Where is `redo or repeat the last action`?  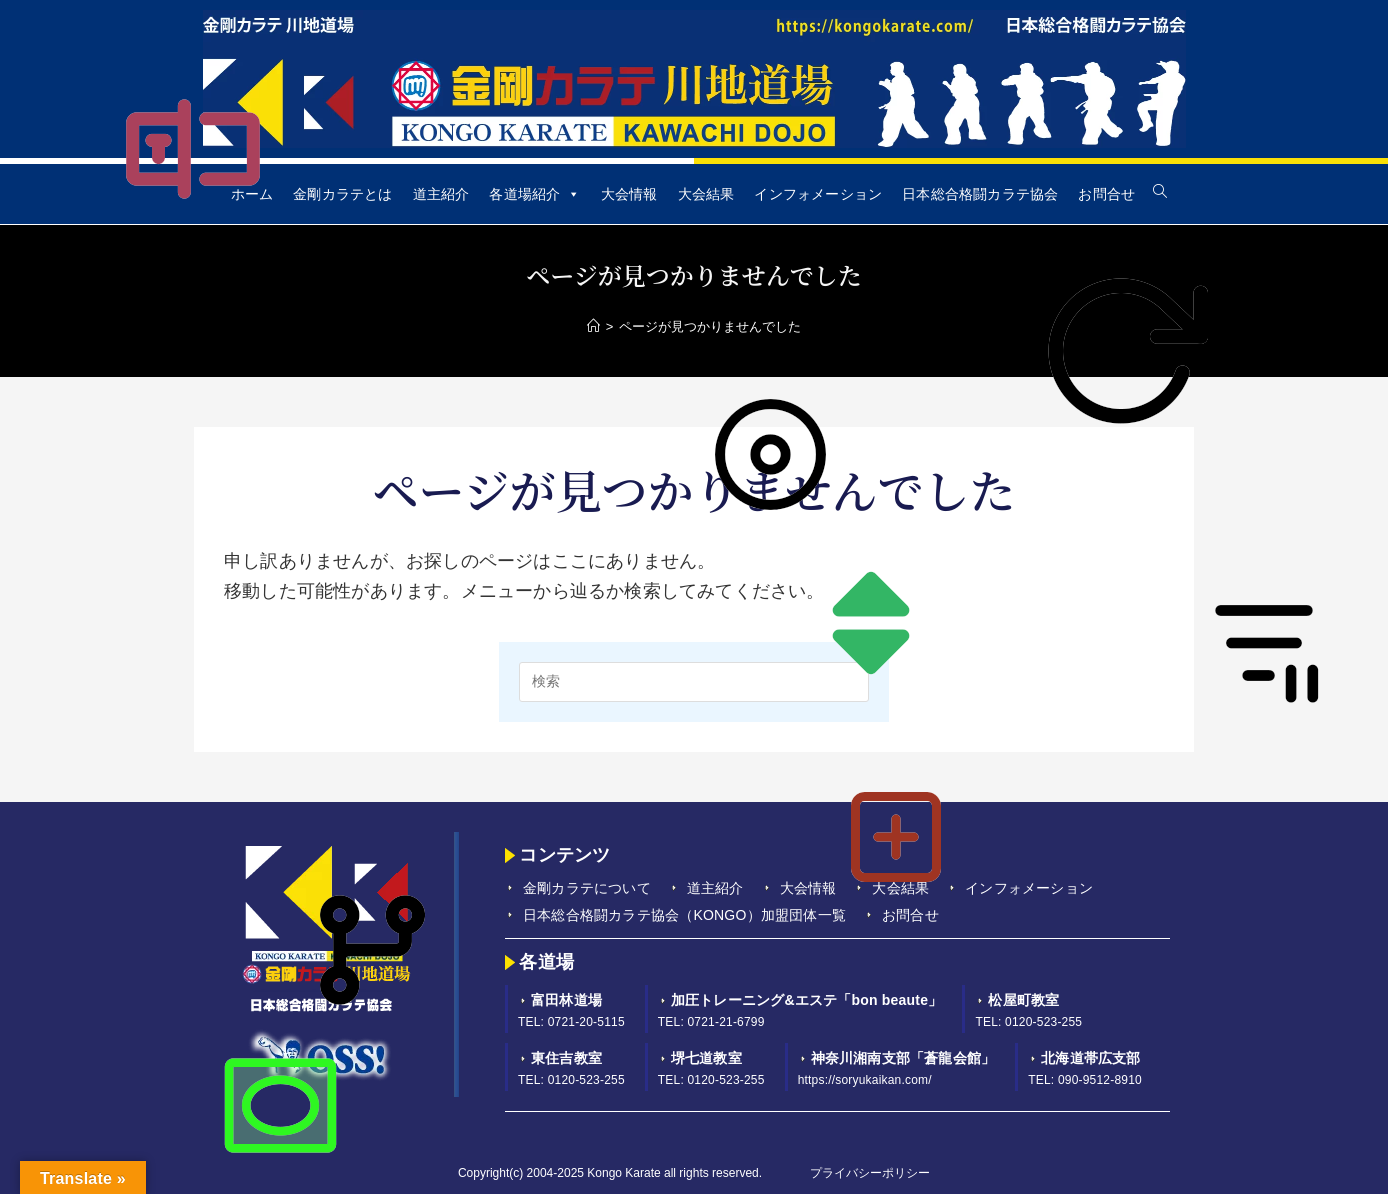 redo or repeat the last action is located at coordinates (1121, 351).